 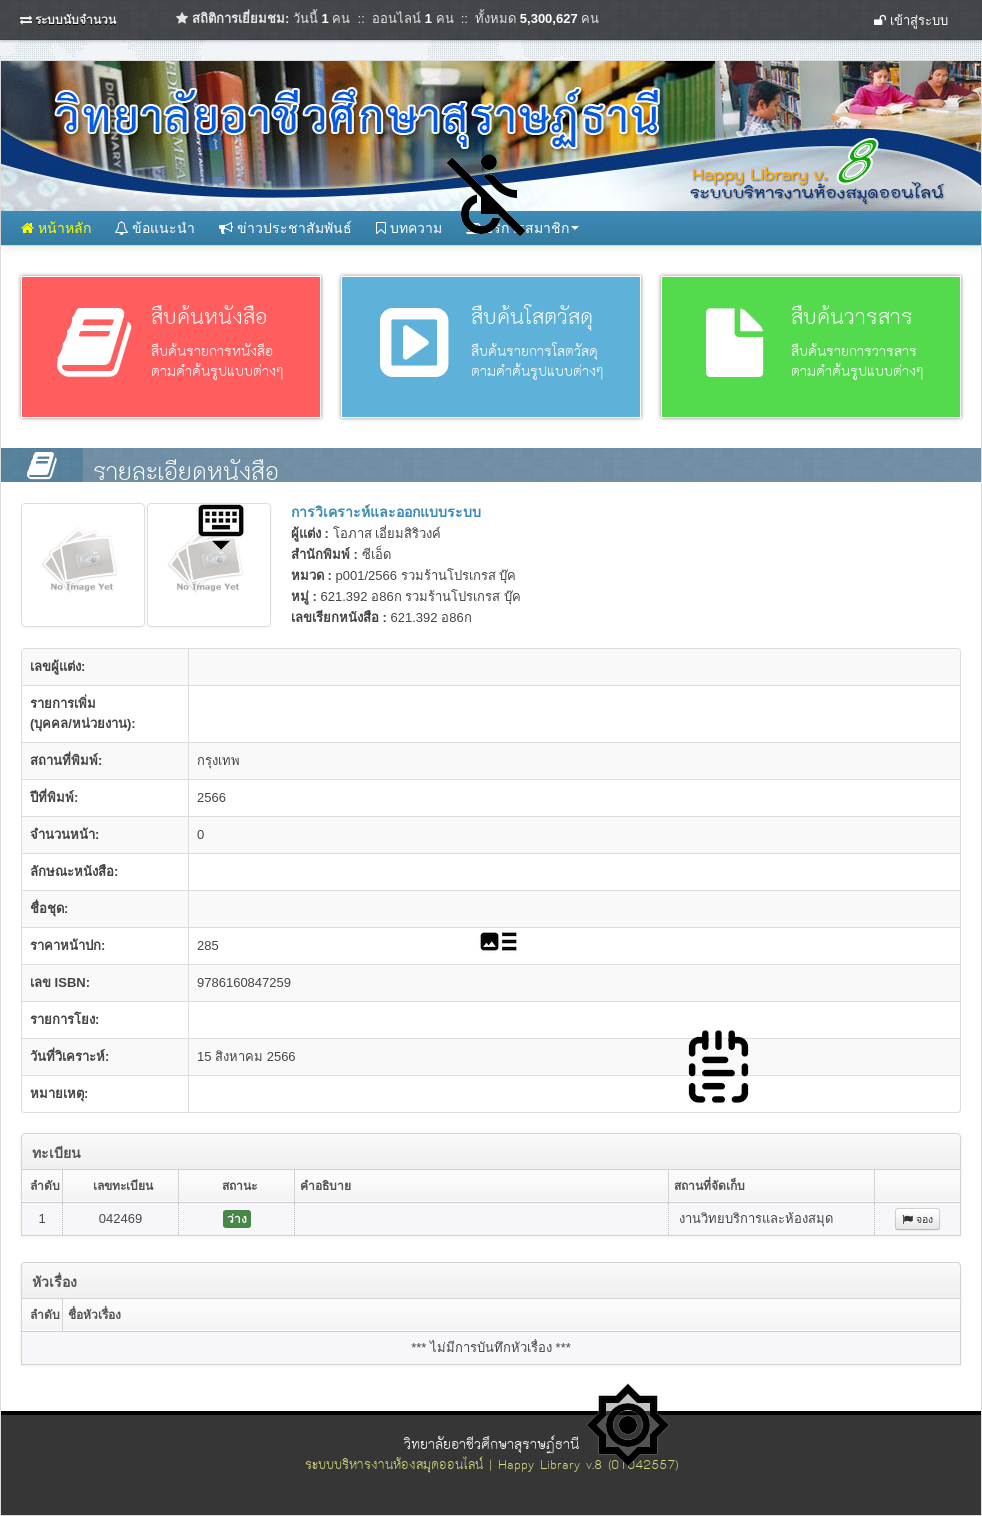 I want to click on indicates location is not wheelchair accessible, so click(x=489, y=194).